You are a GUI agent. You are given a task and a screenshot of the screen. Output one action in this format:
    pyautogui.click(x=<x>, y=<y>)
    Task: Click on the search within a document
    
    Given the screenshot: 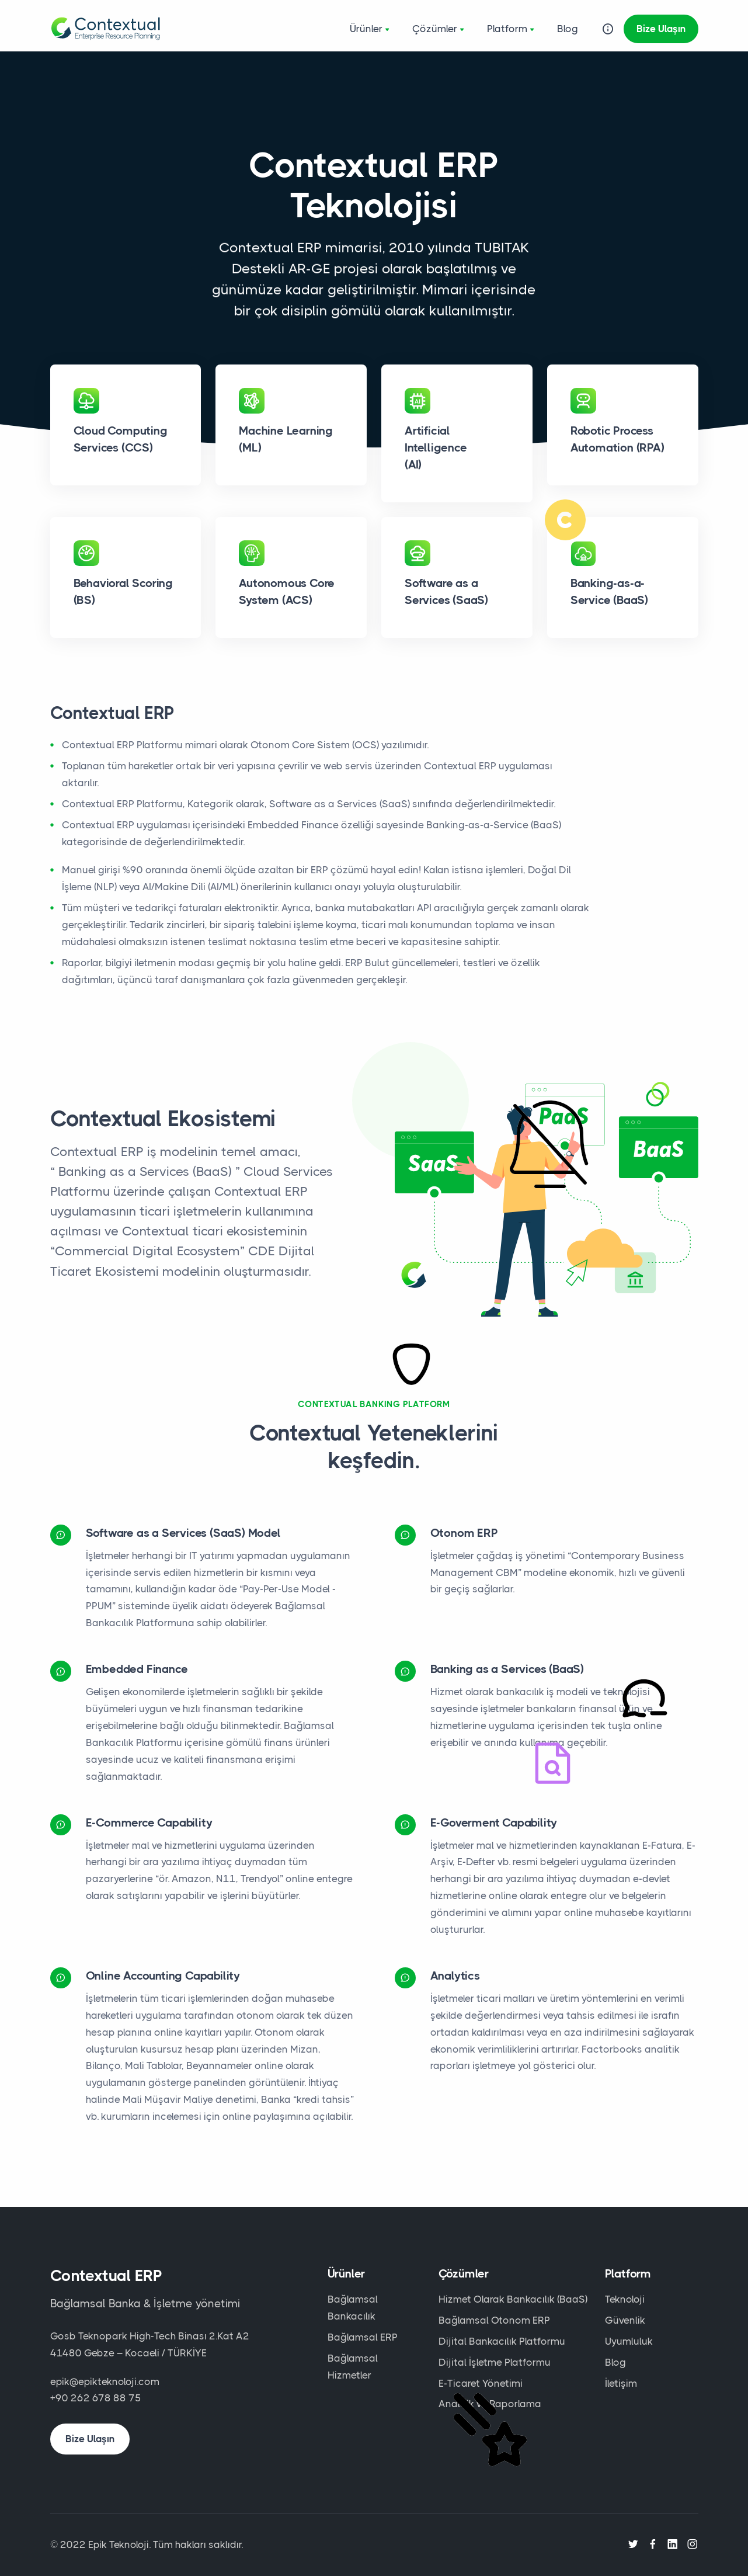 What is the action you would take?
    pyautogui.click(x=552, y=1763)
    